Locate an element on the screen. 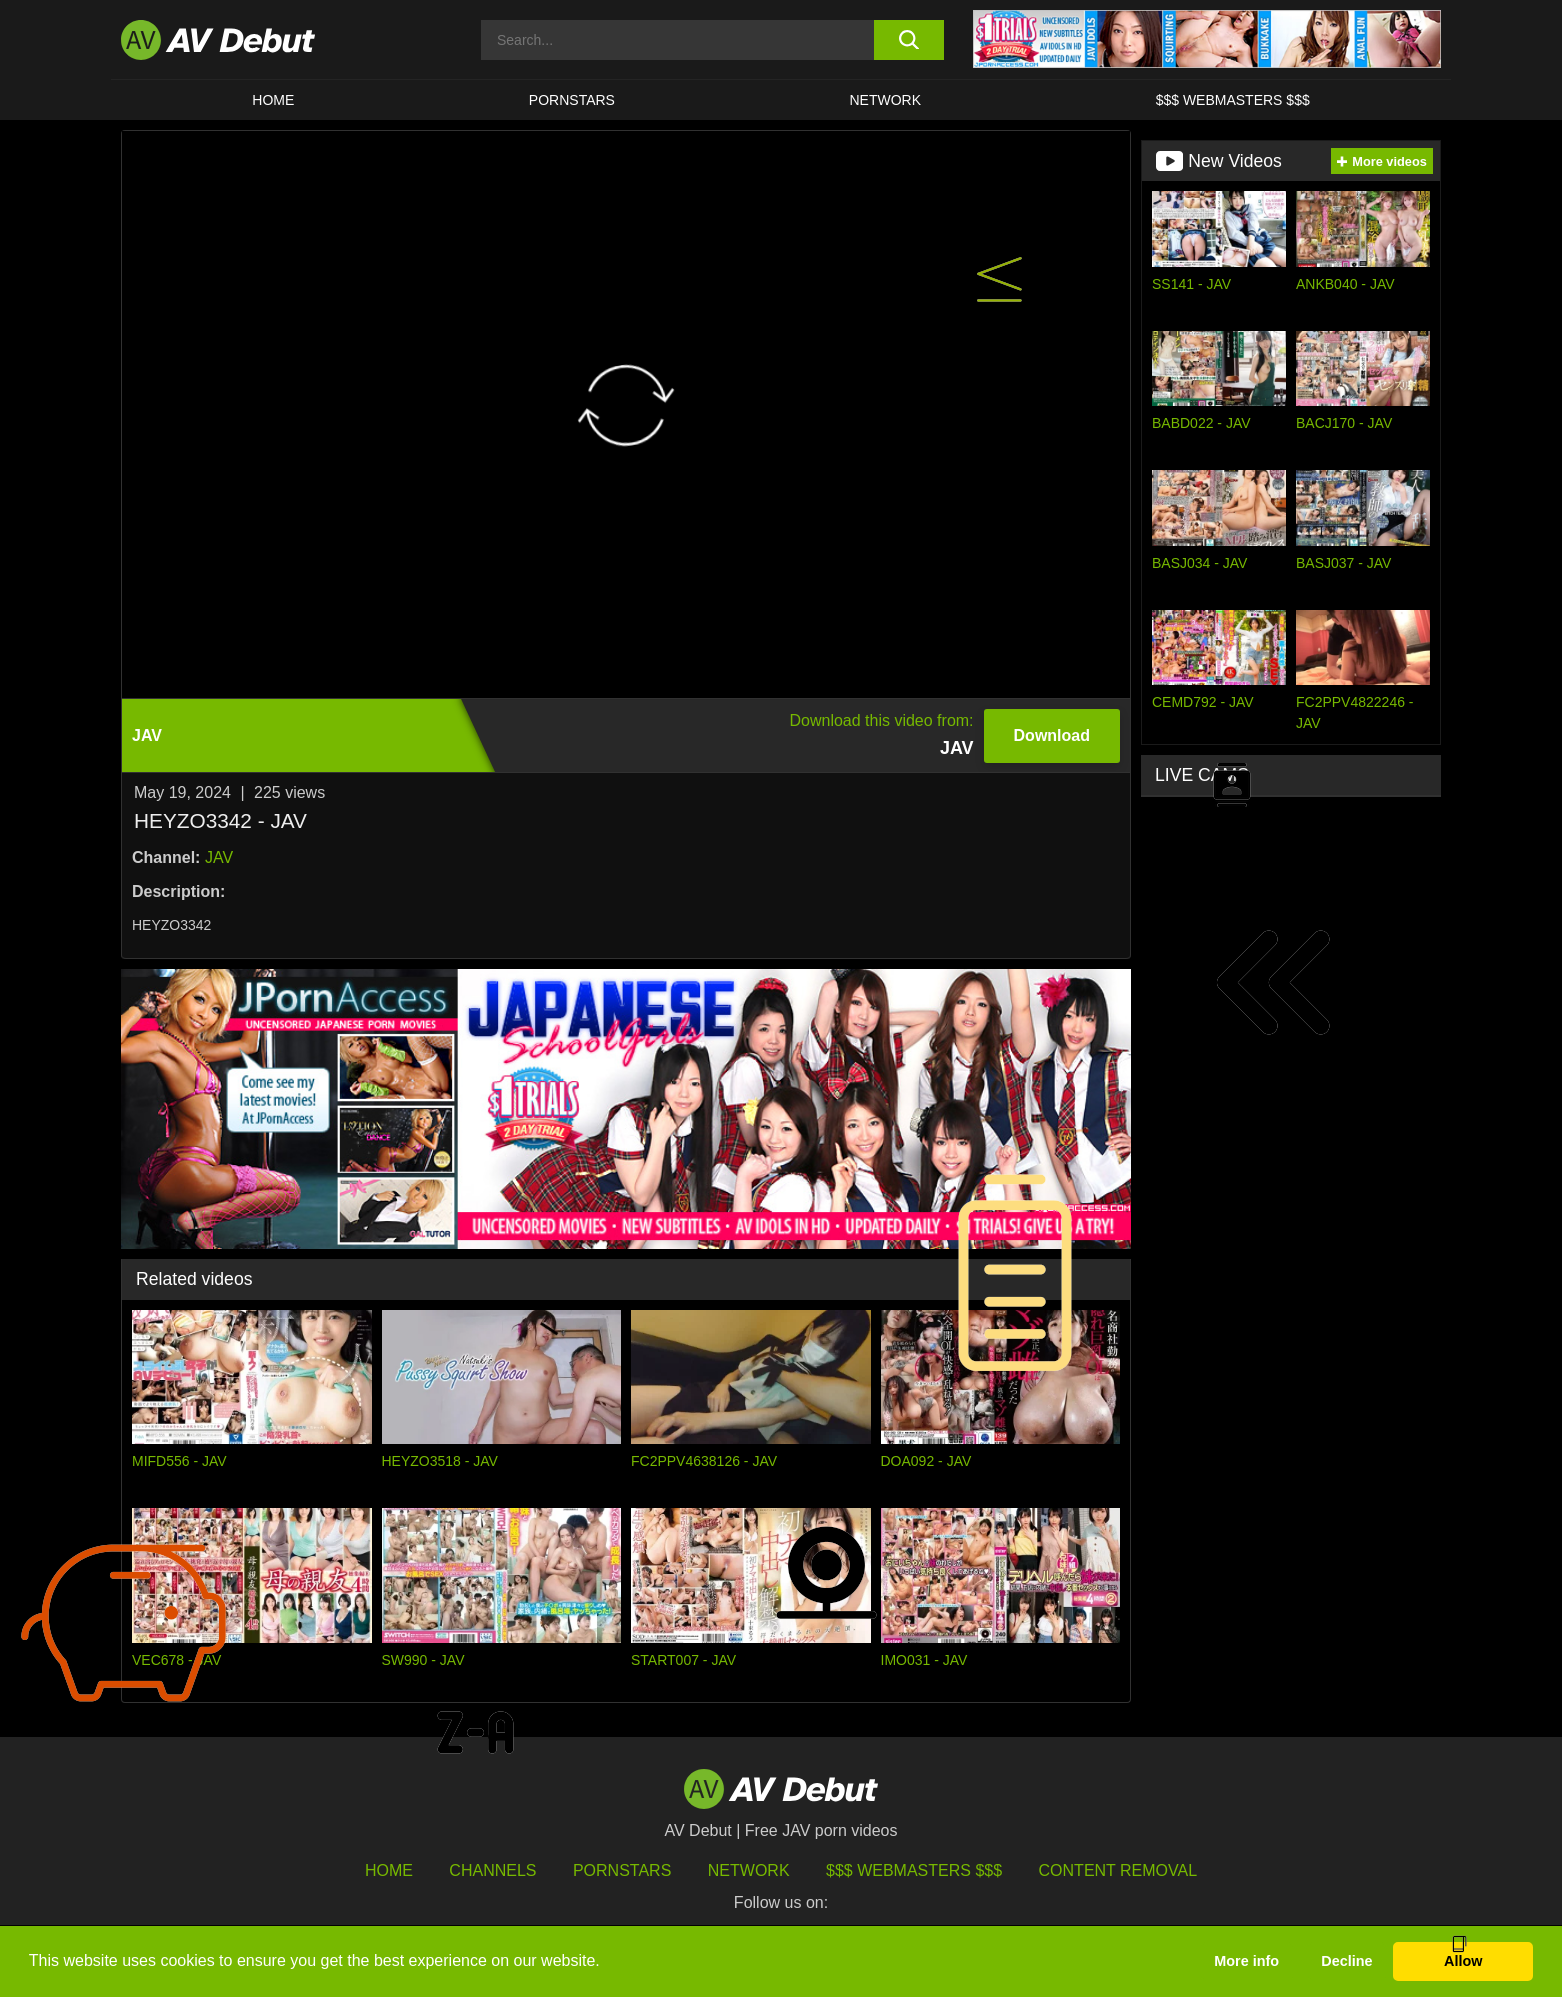  enable webcam or video camera is located at coordinates (826, 1576).